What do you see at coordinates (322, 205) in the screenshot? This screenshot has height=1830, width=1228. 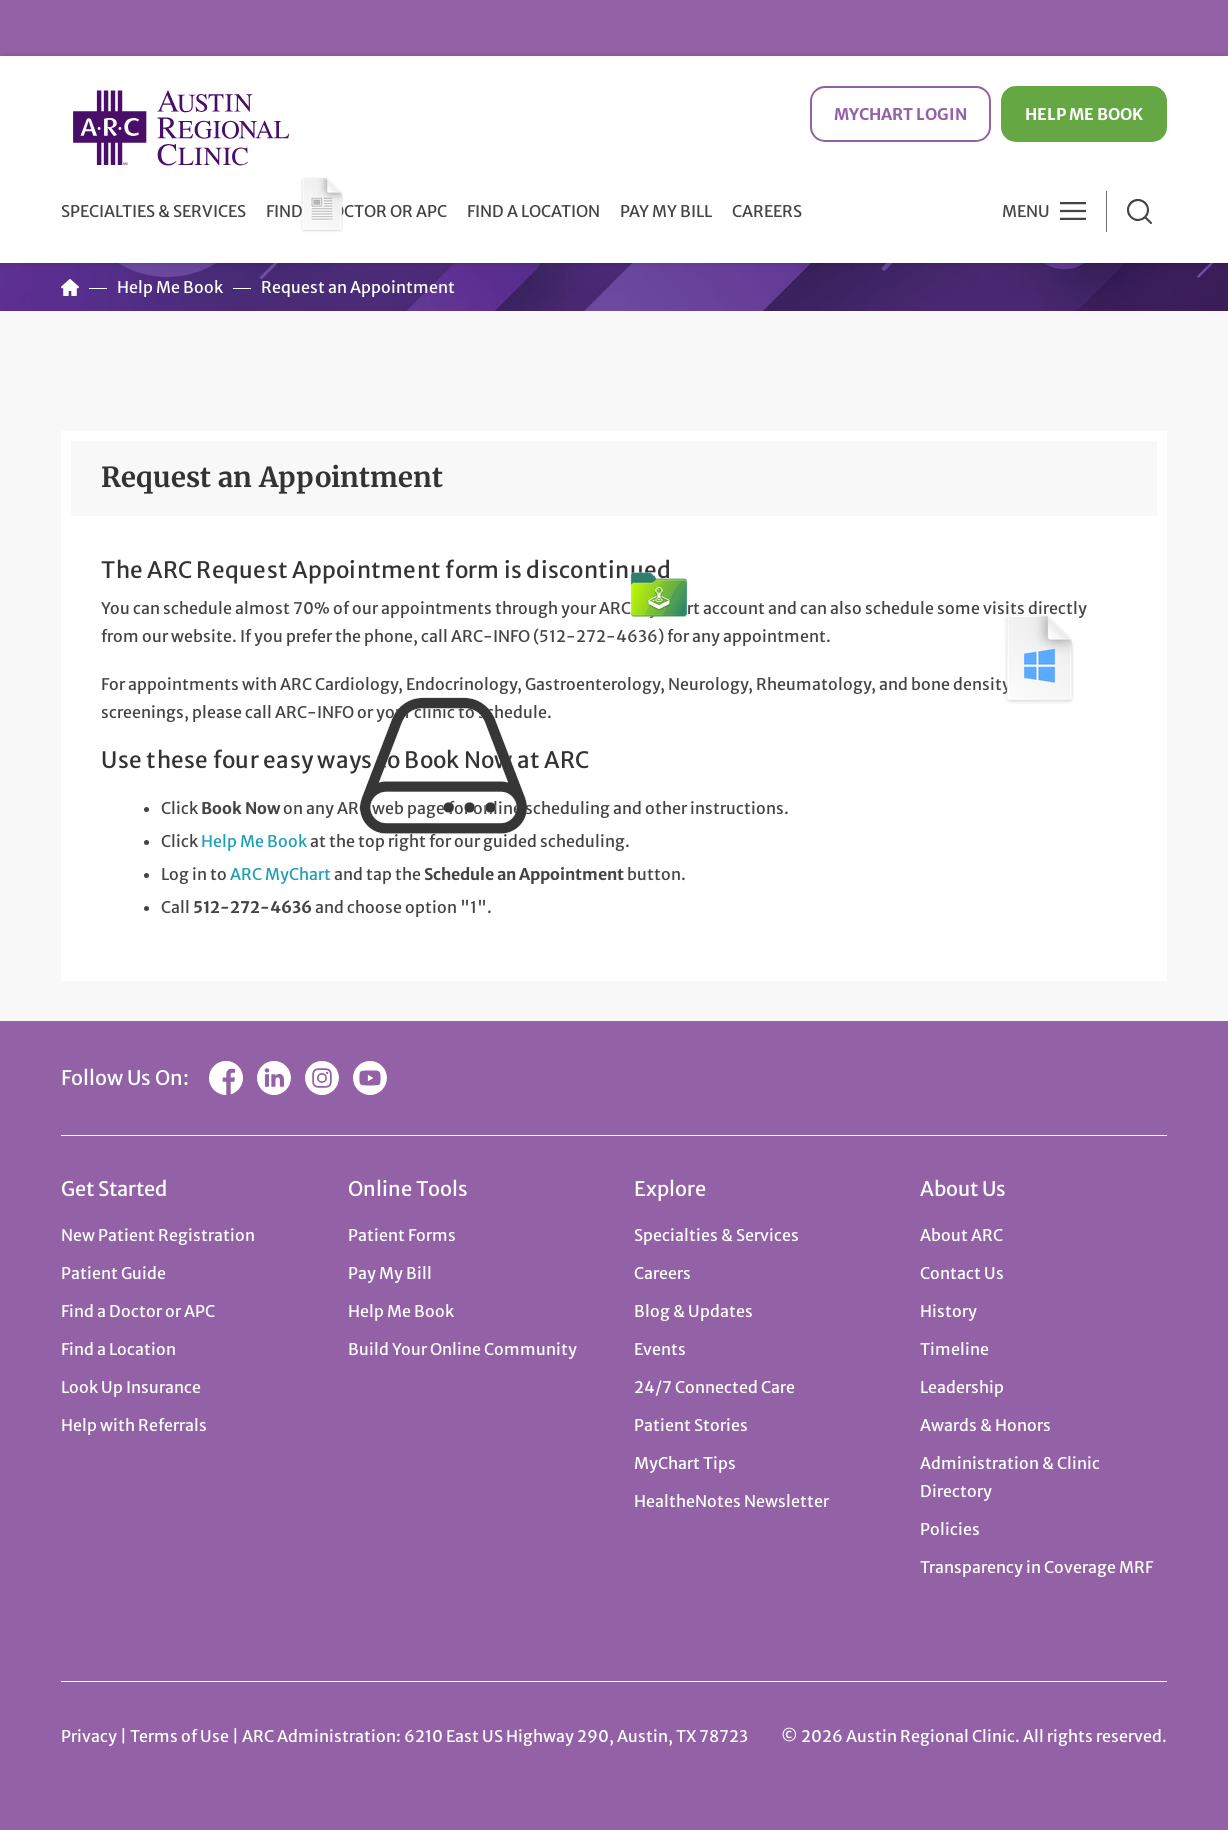 I see `a generic document or text file` at bounding box center [322, 205].